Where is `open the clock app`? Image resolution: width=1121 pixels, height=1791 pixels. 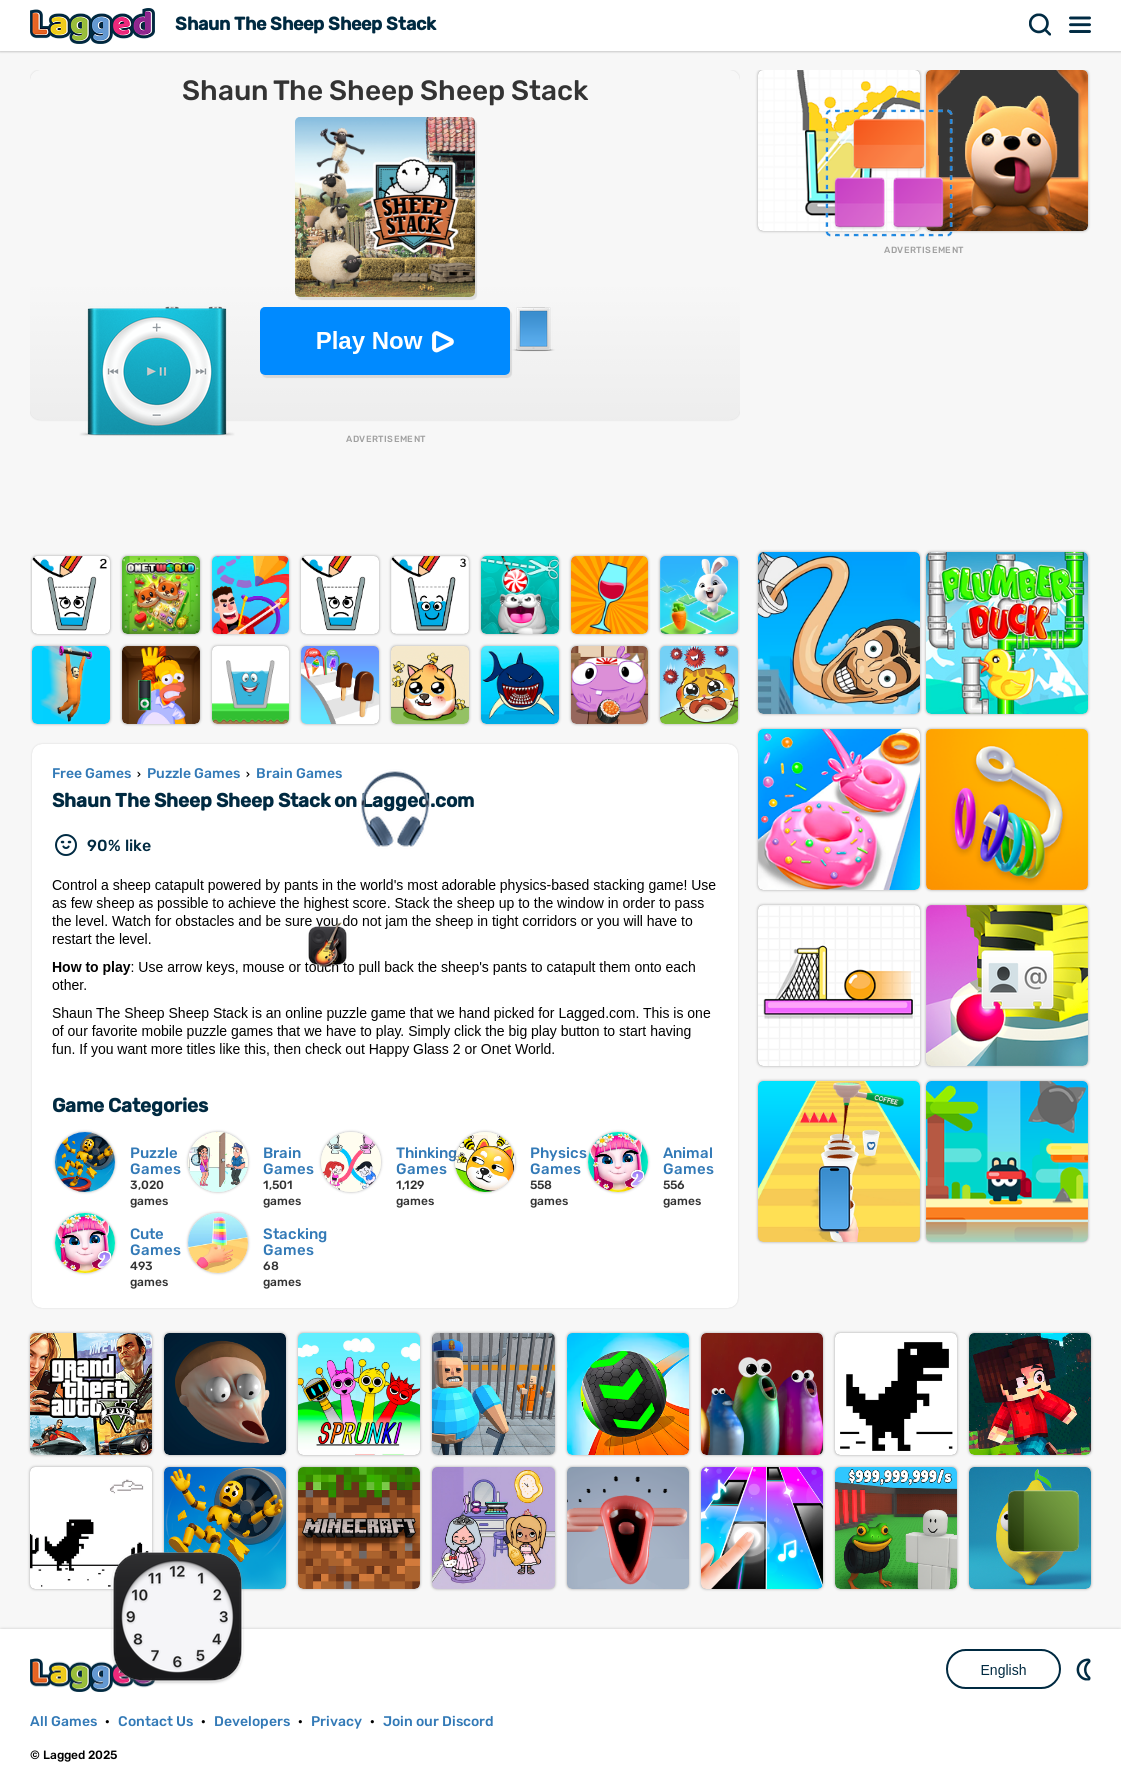 open the clock app is located at coordinates (177, 1616).